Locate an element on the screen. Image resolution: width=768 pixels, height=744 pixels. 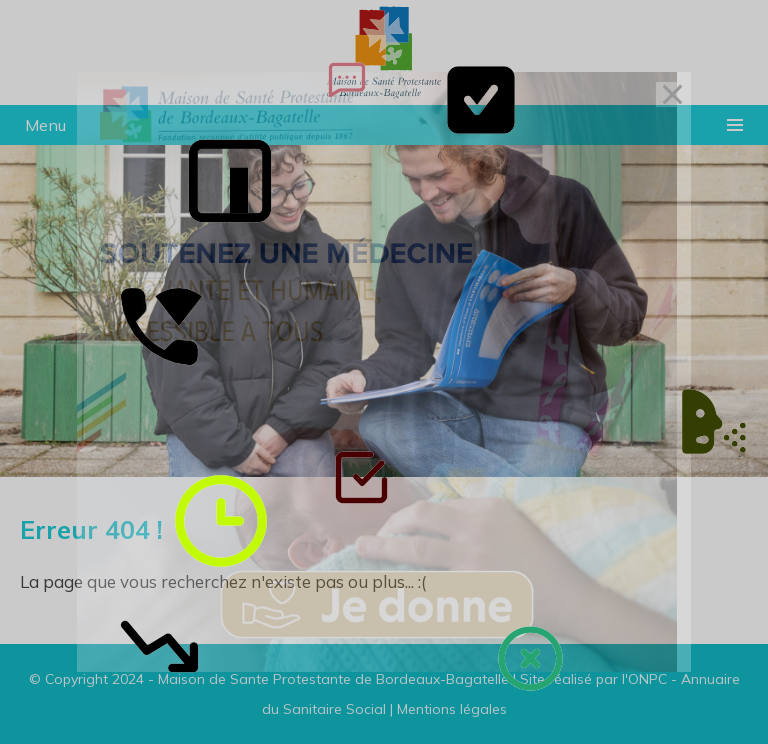
indicates a downward trend or decline is located at coordinates (159, 646).